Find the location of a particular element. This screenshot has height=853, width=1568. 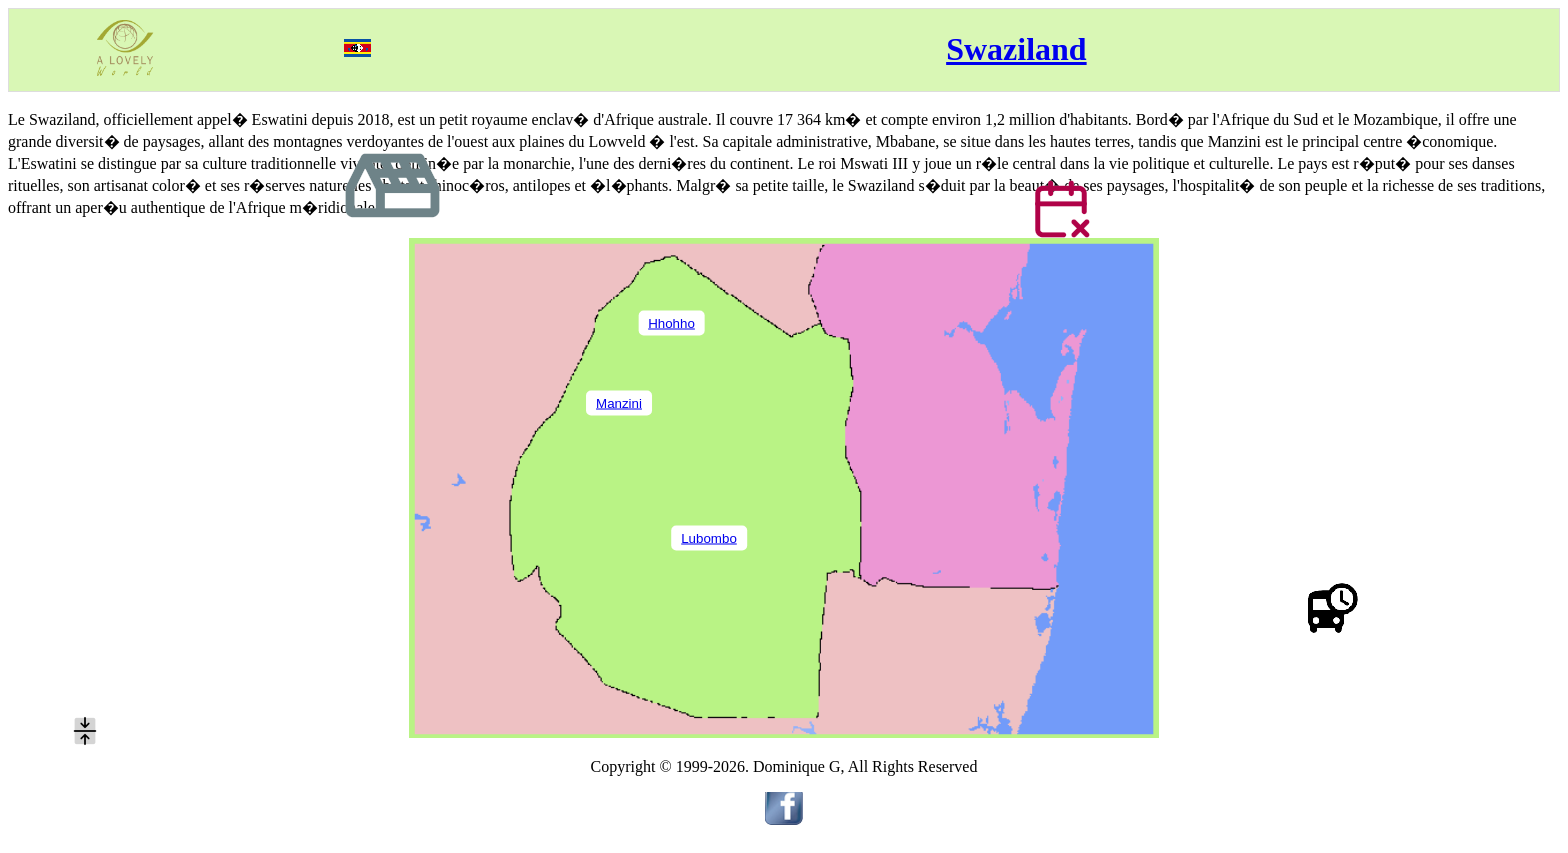

view bus departure times is located at coordinates (1333, 608).